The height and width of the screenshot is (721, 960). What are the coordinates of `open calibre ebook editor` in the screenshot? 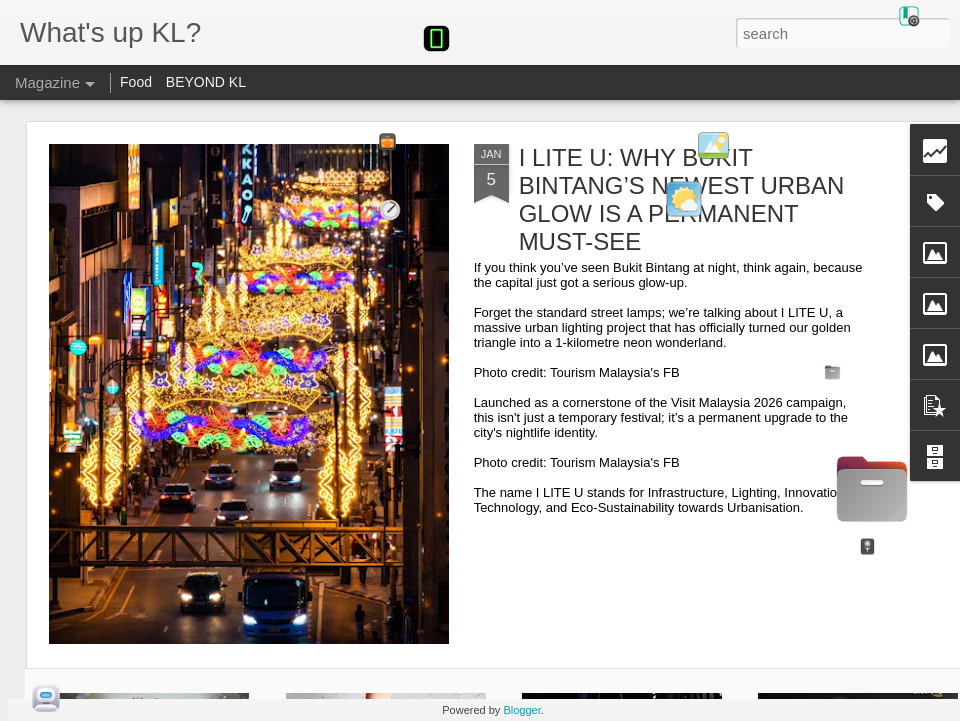 It's located at (909, 16).